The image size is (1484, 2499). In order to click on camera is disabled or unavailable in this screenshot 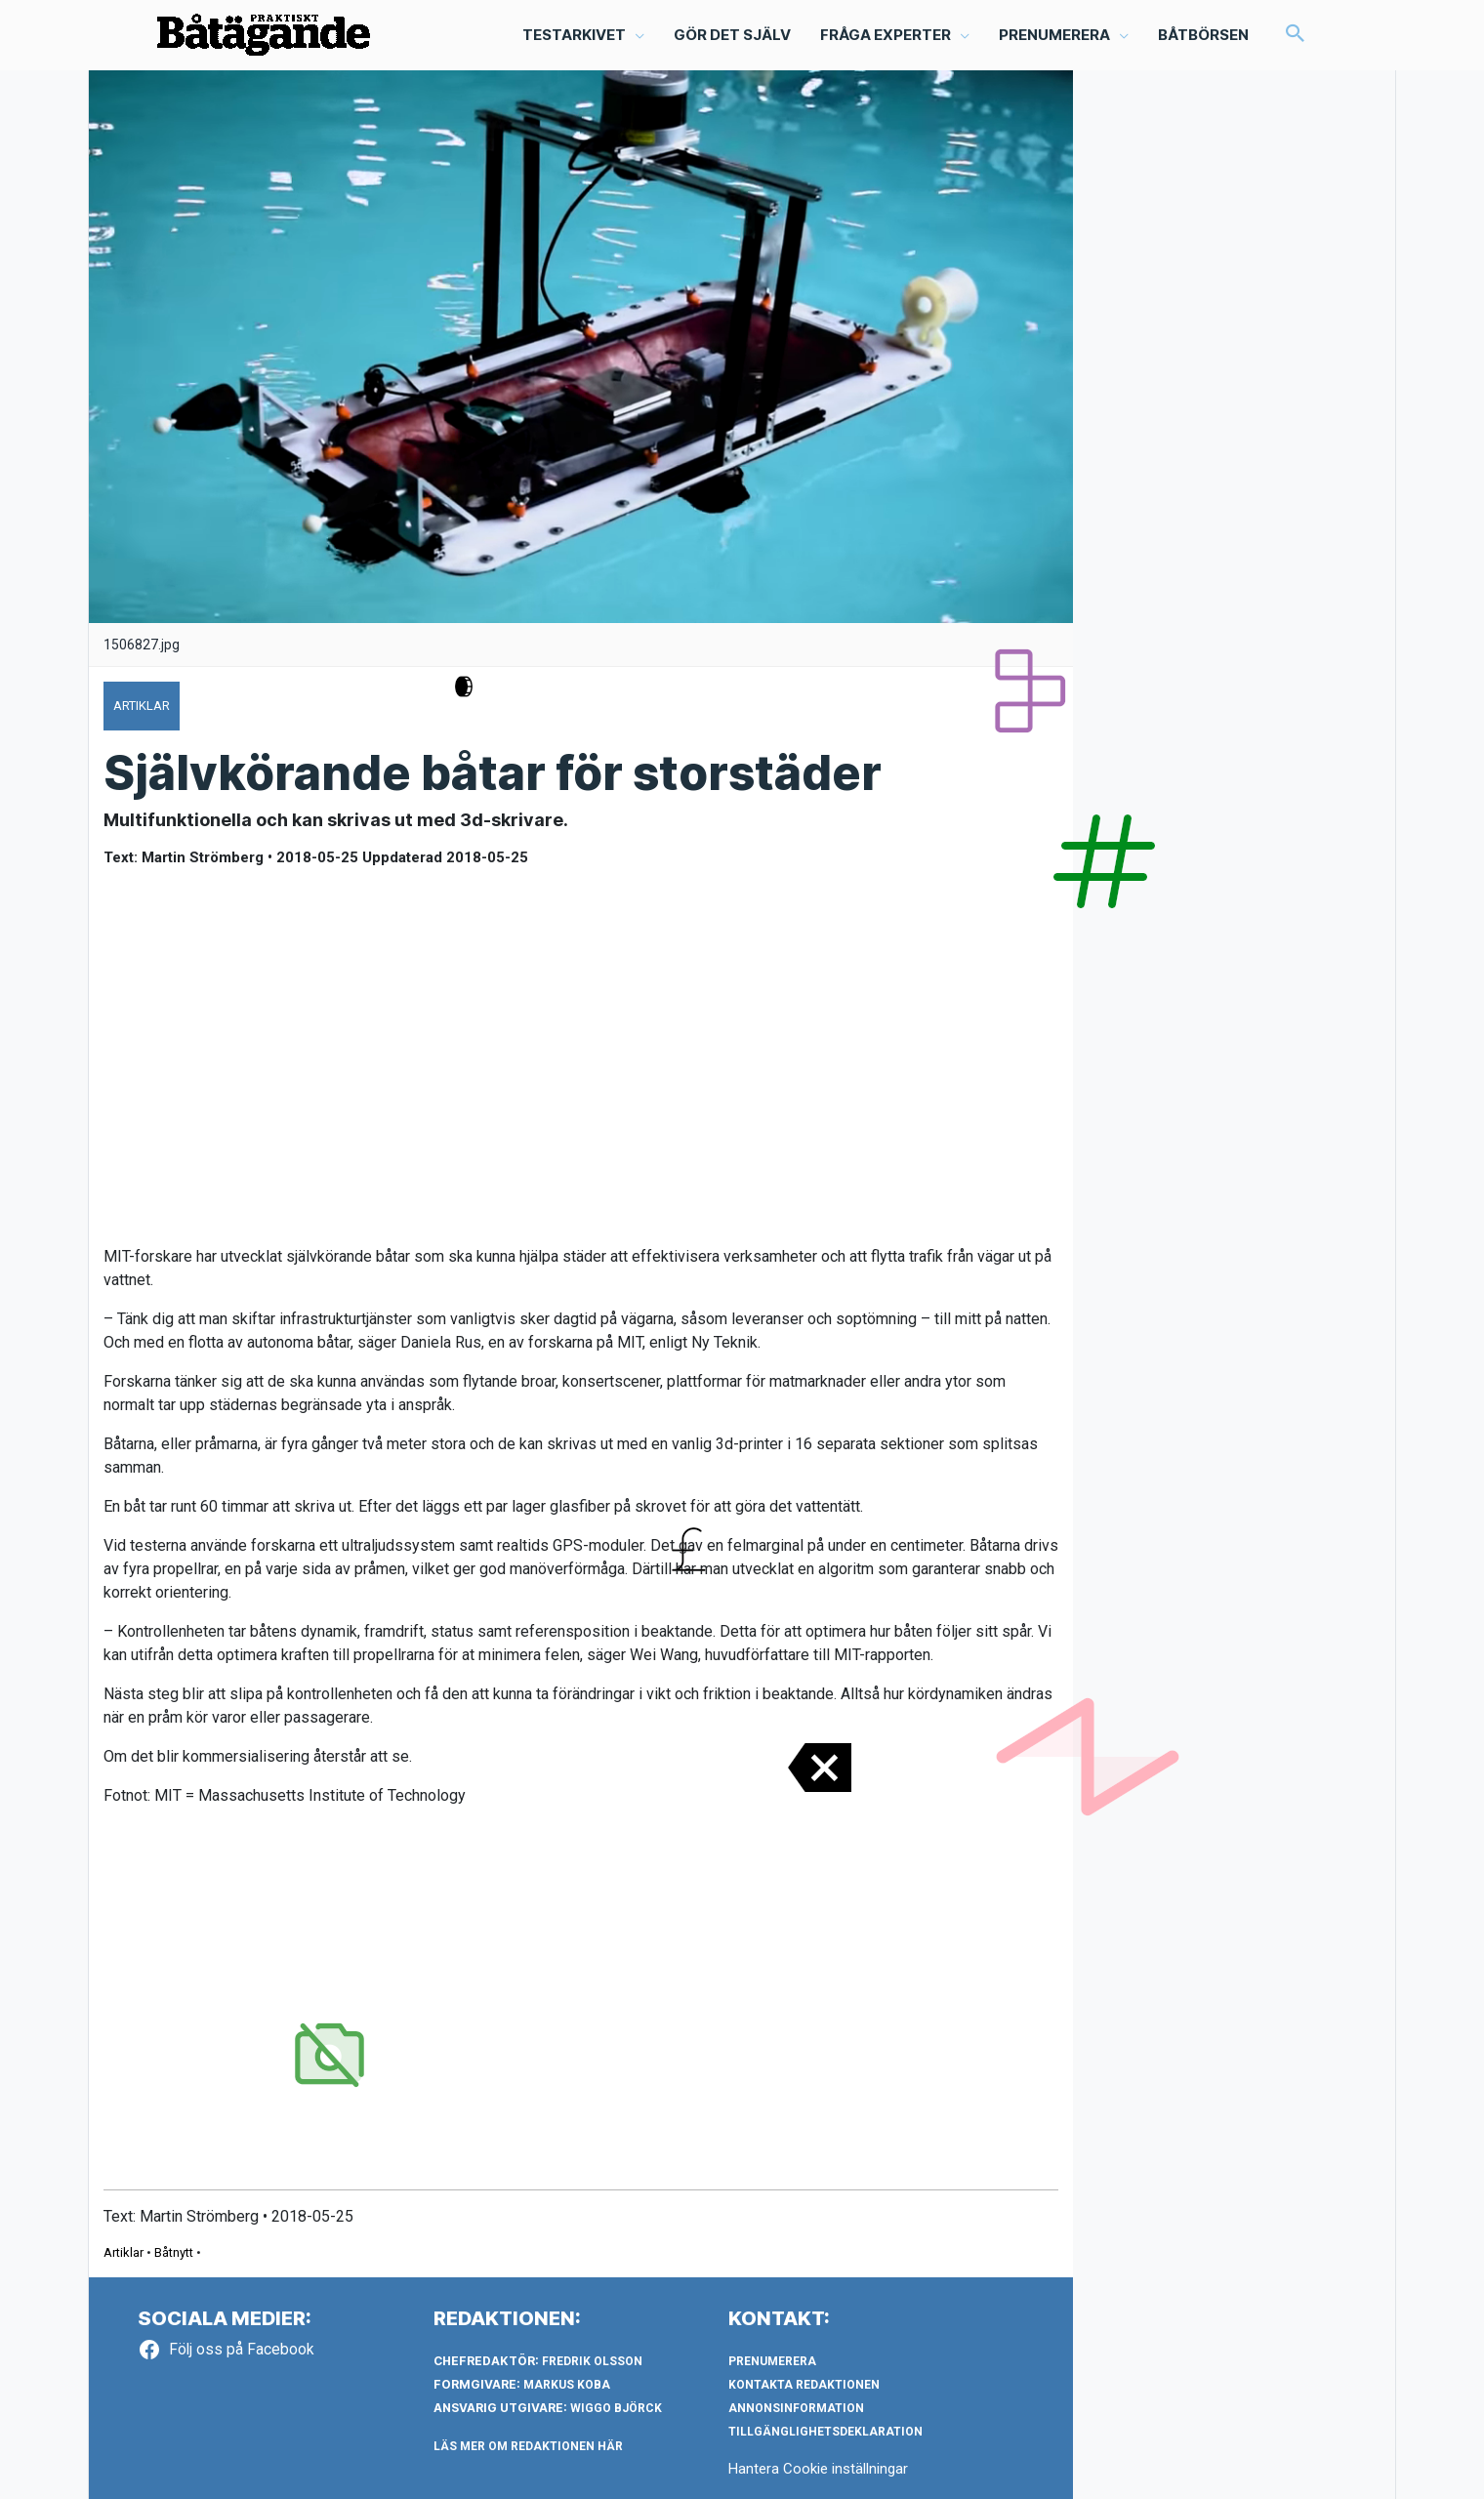, I will do `click(329, 2055)`.